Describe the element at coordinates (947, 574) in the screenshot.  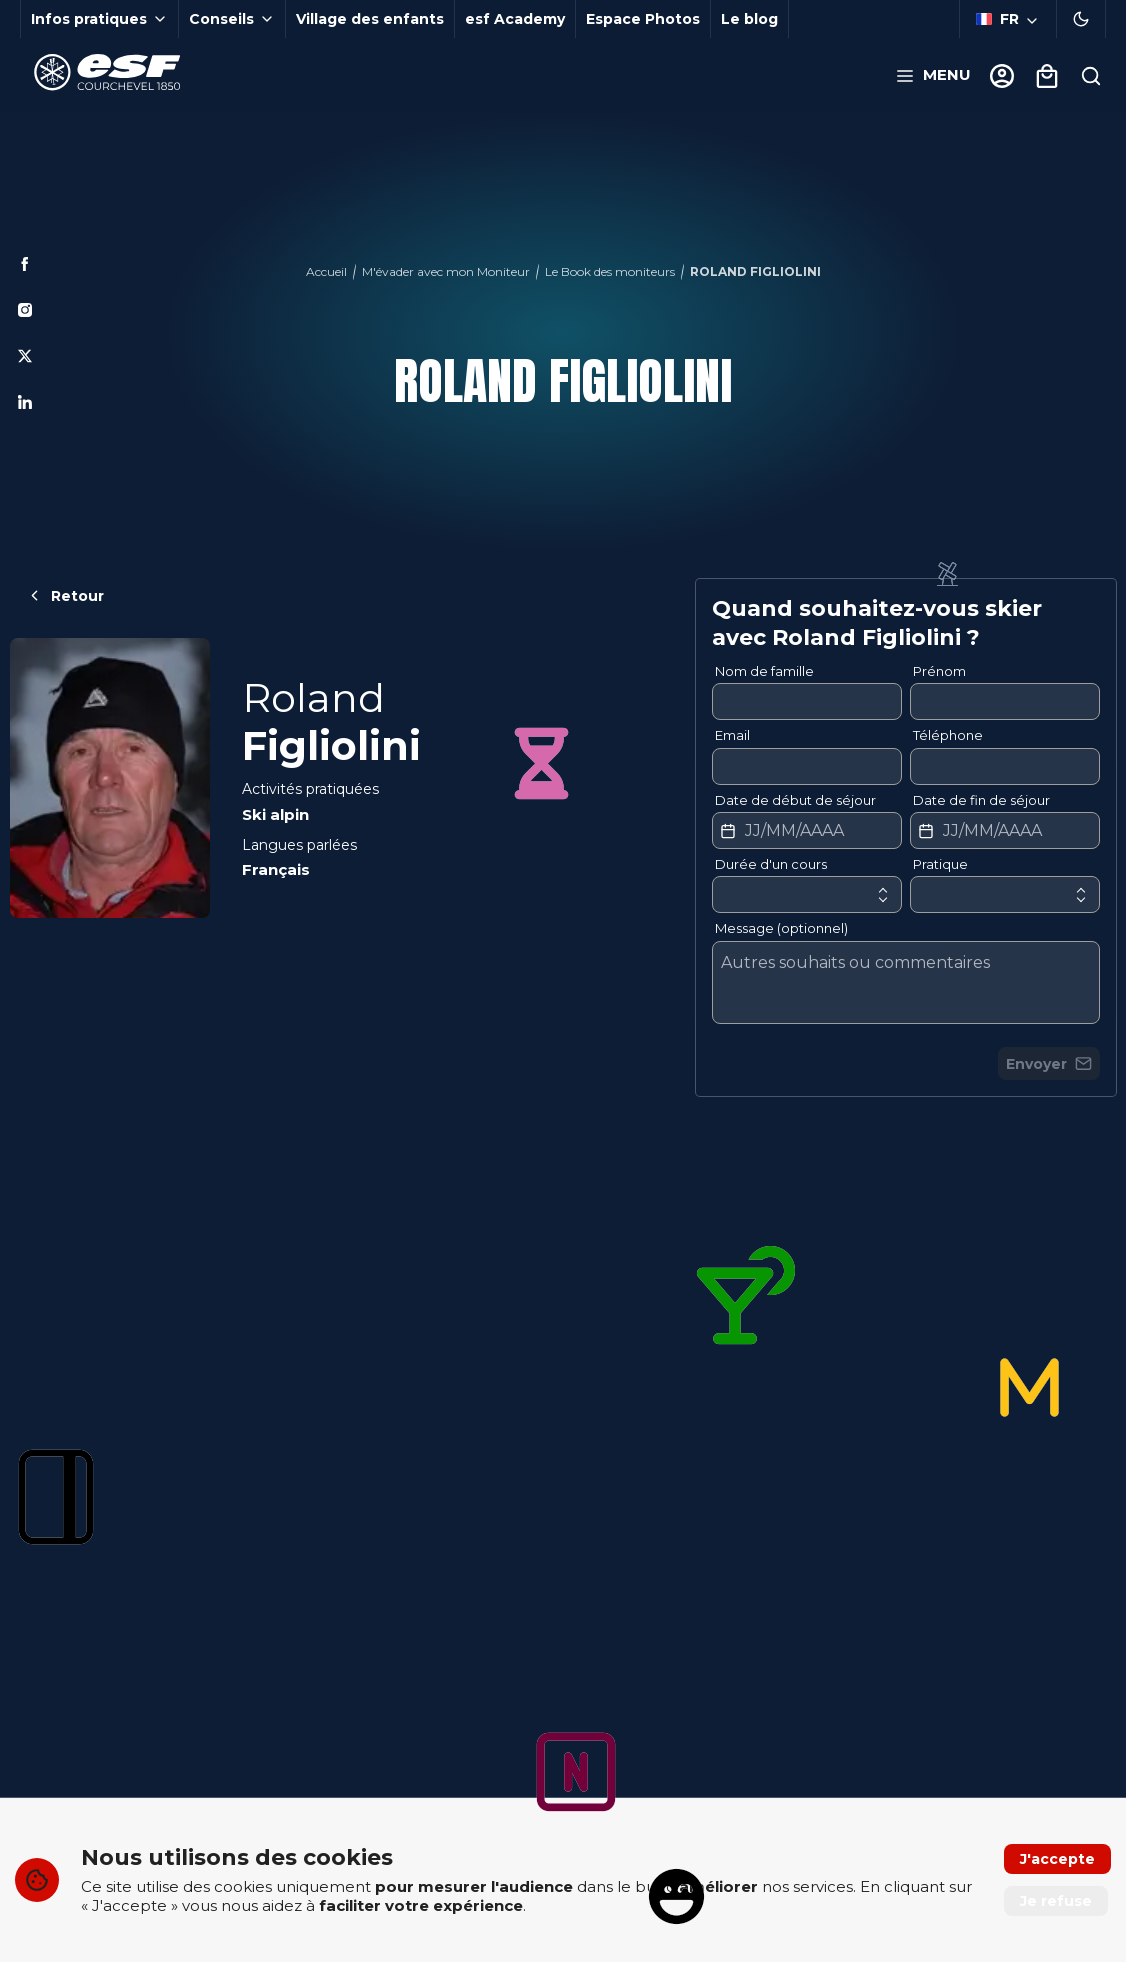
I see `access wind energy or renewable power settings` at that location.